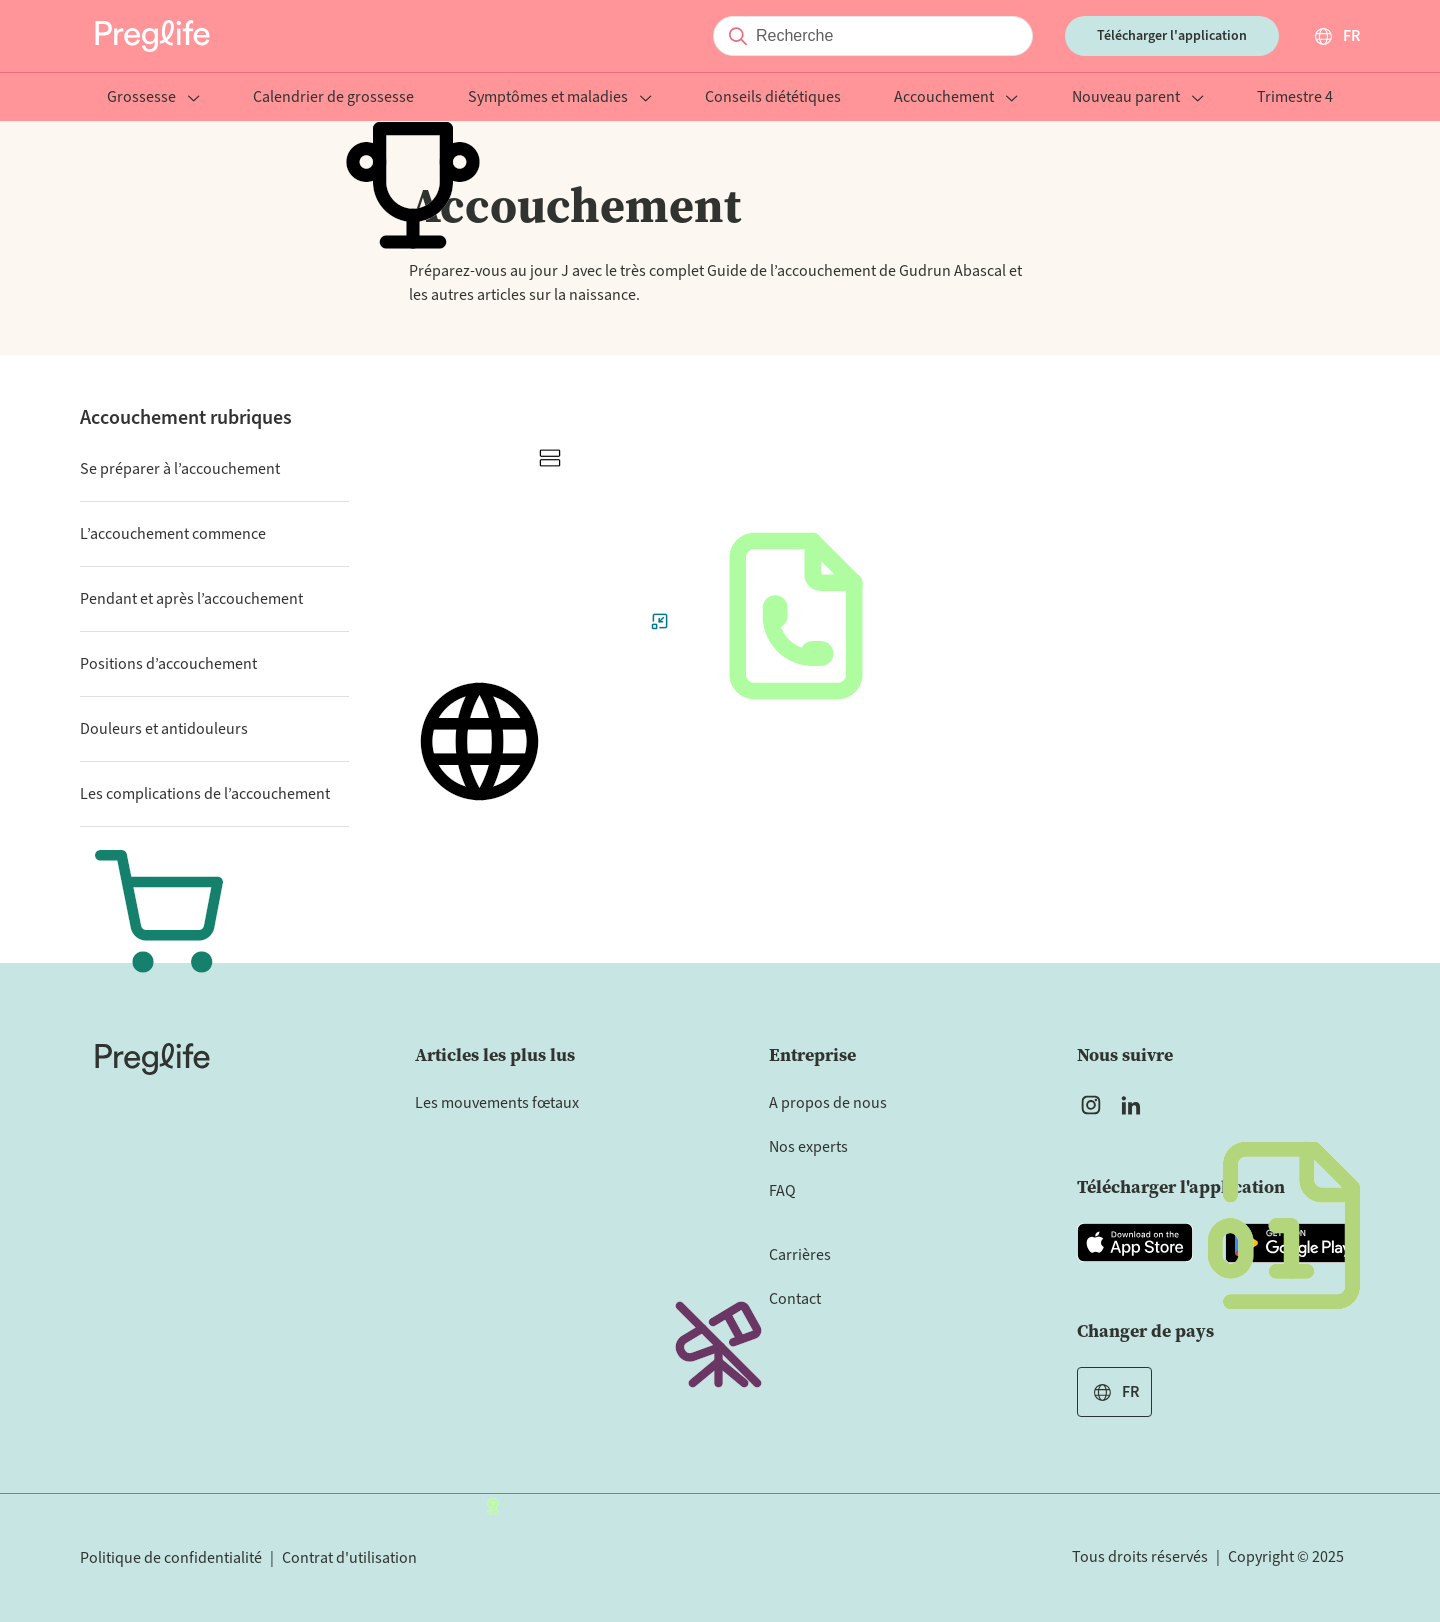 The image size is (1440, 1622). What do you see at coordinates (413, 182) in the screenshot?
I see `view achievements or awards` at bounding box center [413, 182].